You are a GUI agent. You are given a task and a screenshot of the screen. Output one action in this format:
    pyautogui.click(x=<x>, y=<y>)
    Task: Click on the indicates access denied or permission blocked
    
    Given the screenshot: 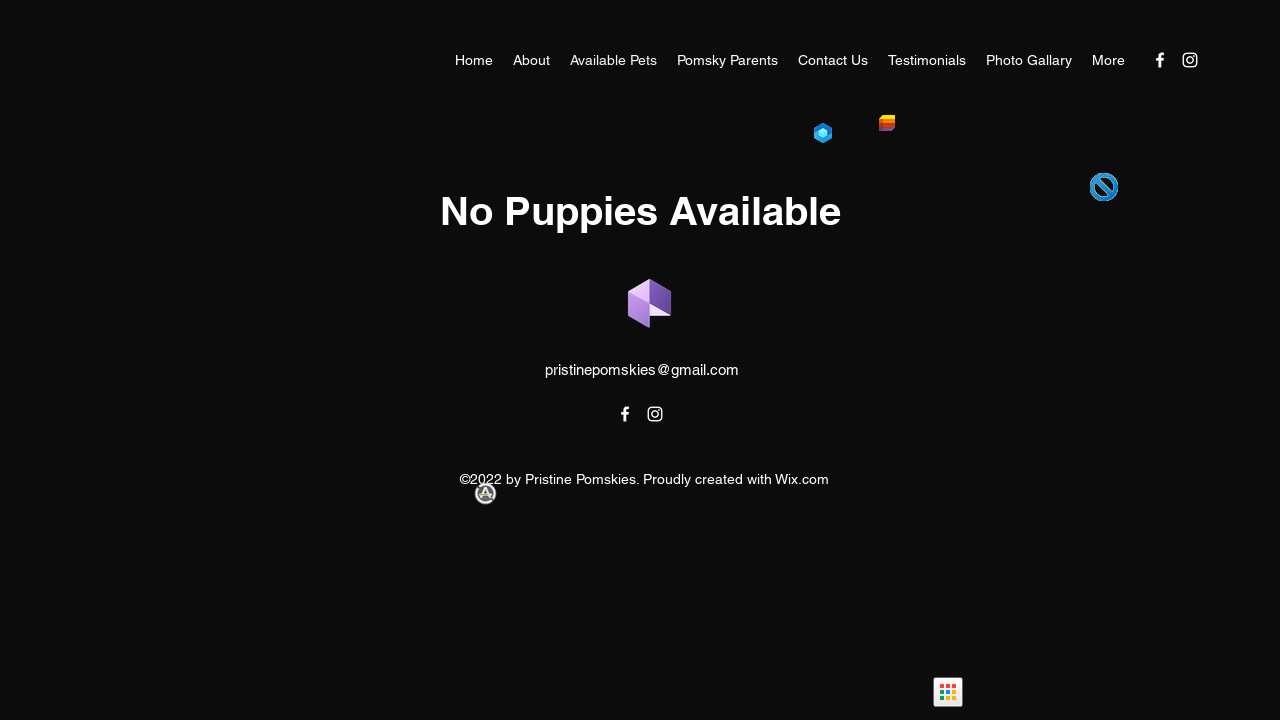 What is the action you would take?
    pyautogui.click(x=1104, y=187)
    